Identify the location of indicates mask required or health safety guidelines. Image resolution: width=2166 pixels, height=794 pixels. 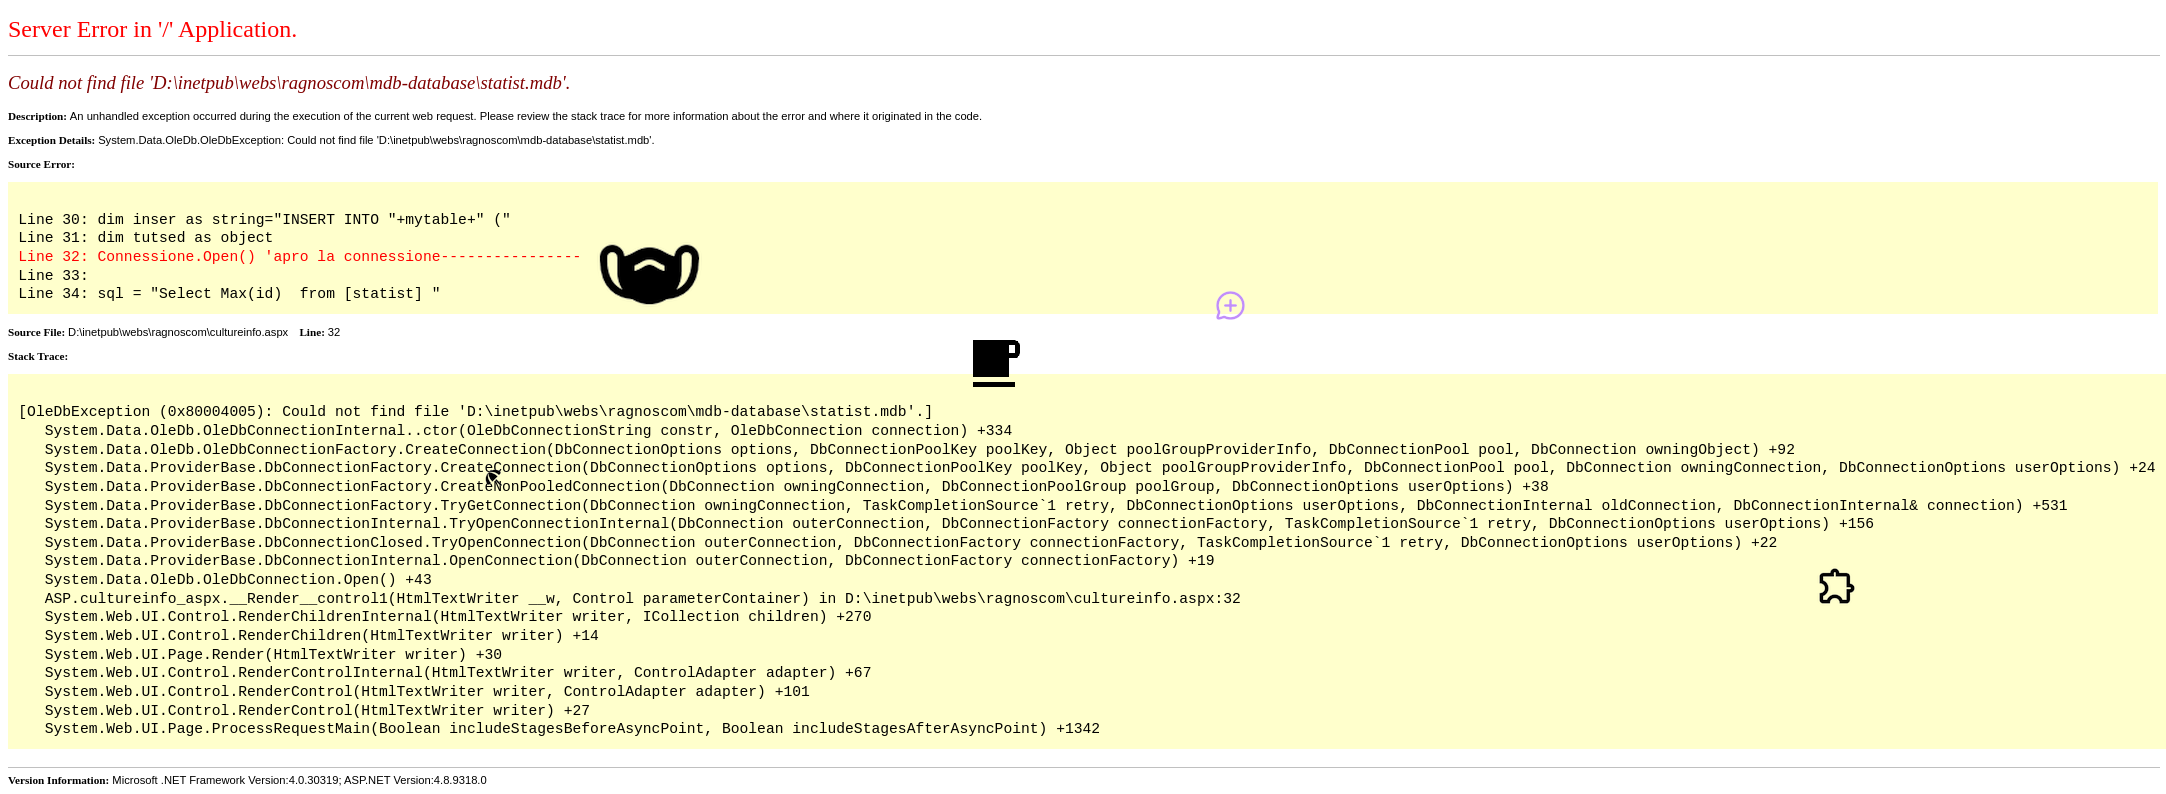
(649, 274).